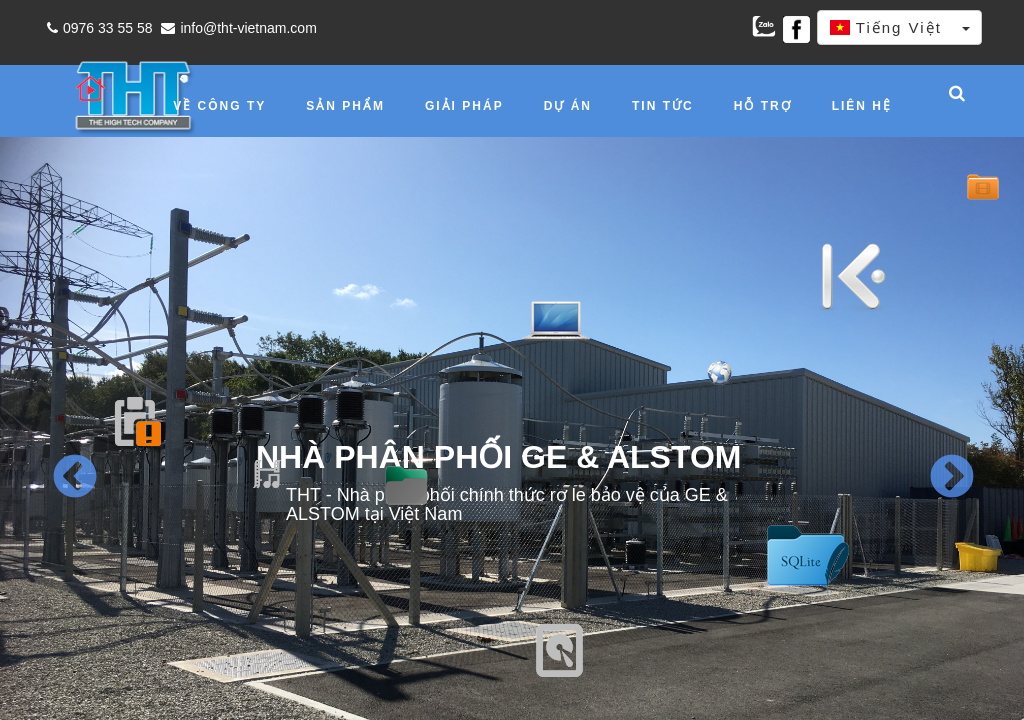 The height and width of the screenshot is (720, 1024). What do you see at coordinates (805, 557) in the screenshot?
I see `open folder containing SQLite database files` at bounding box center [805, 557].